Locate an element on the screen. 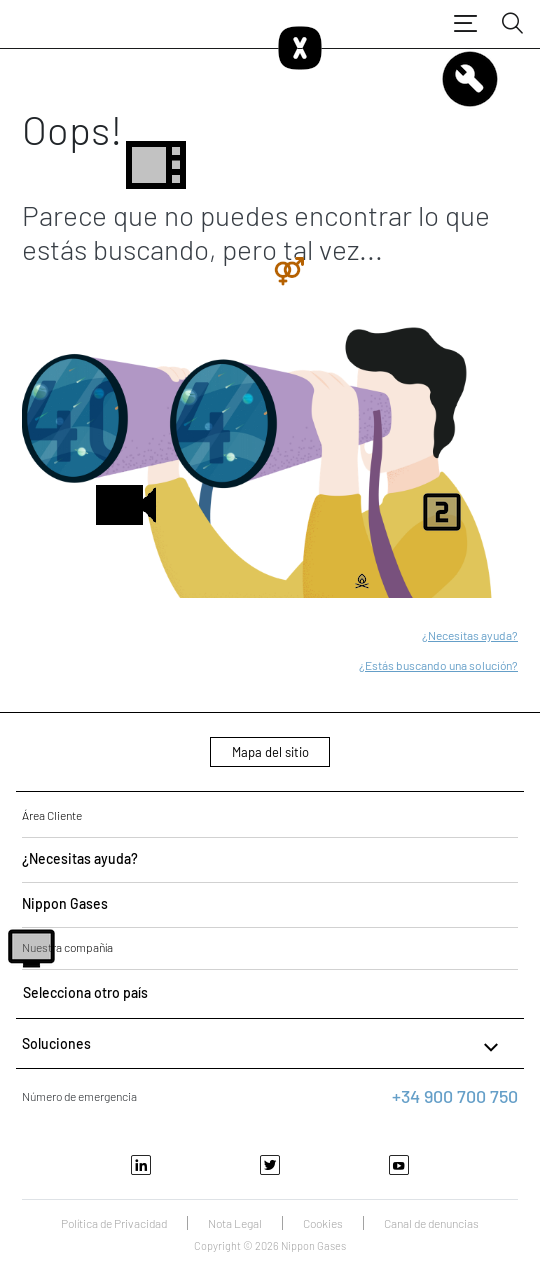 This screenshot has height=1262, width=540. start a video call is located at coordinates (126, 505).